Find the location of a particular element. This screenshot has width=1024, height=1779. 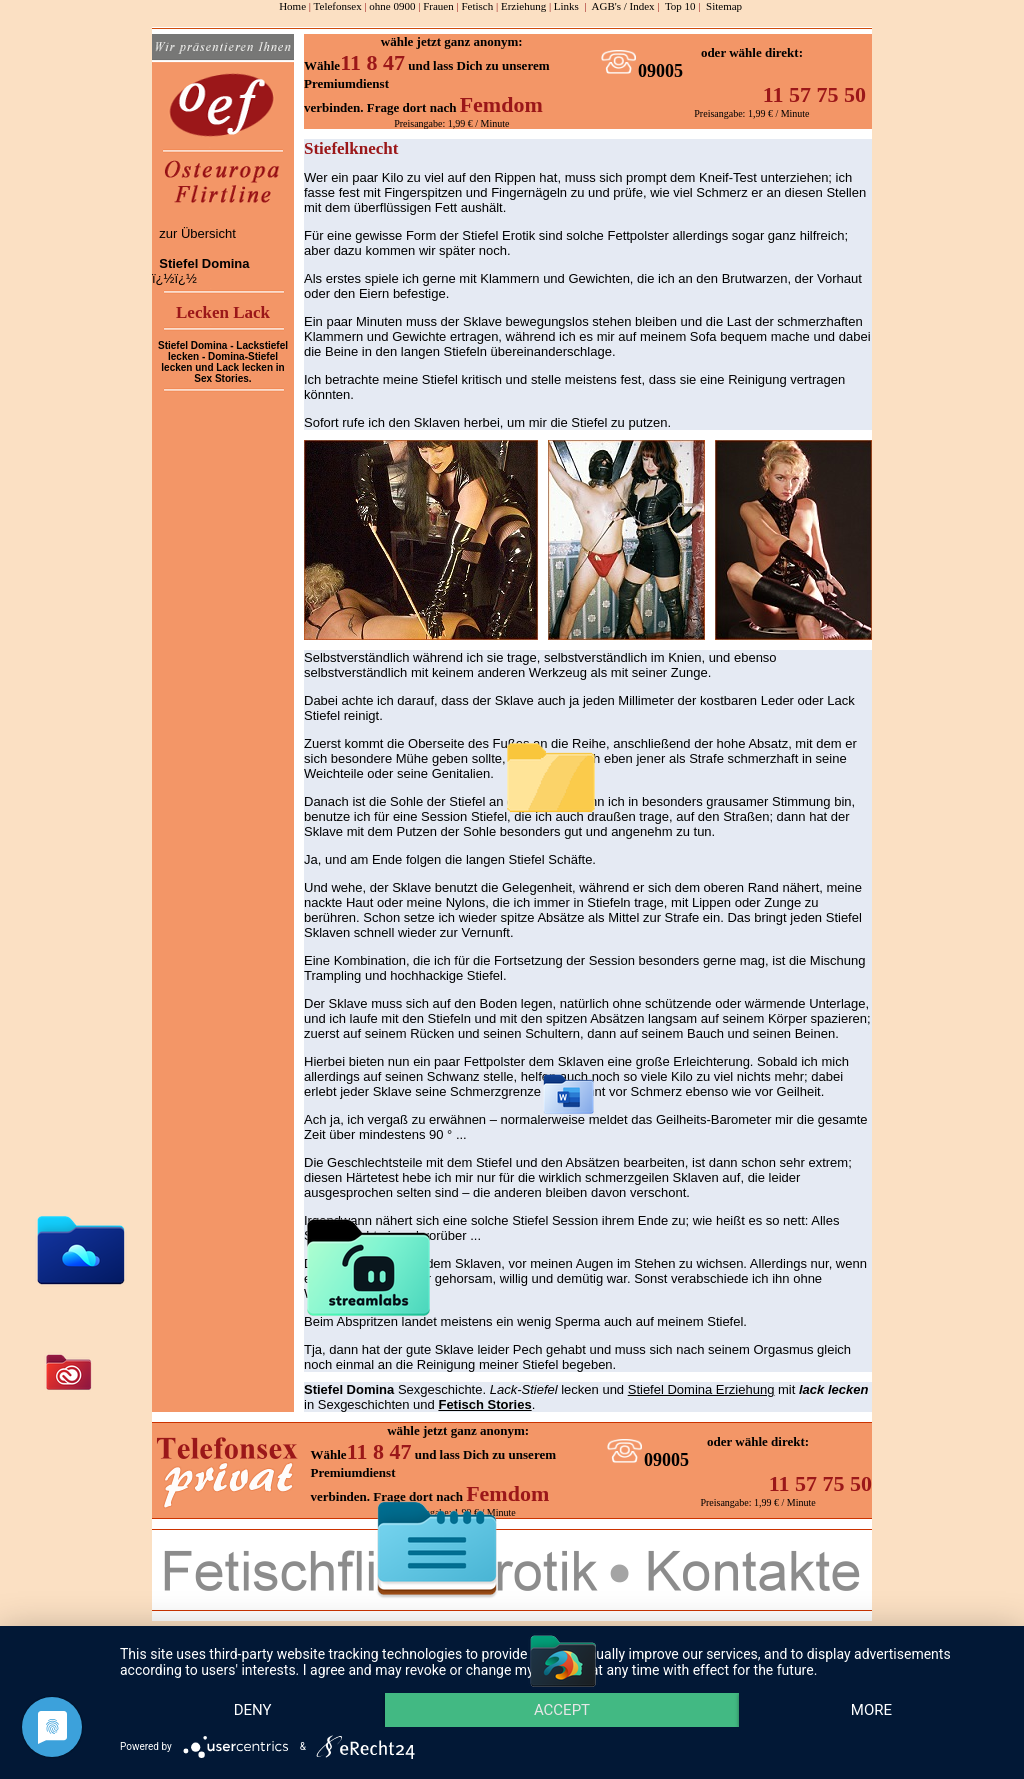

open folder containing pixel art or retro-style files is located at coordinates (551, 780).